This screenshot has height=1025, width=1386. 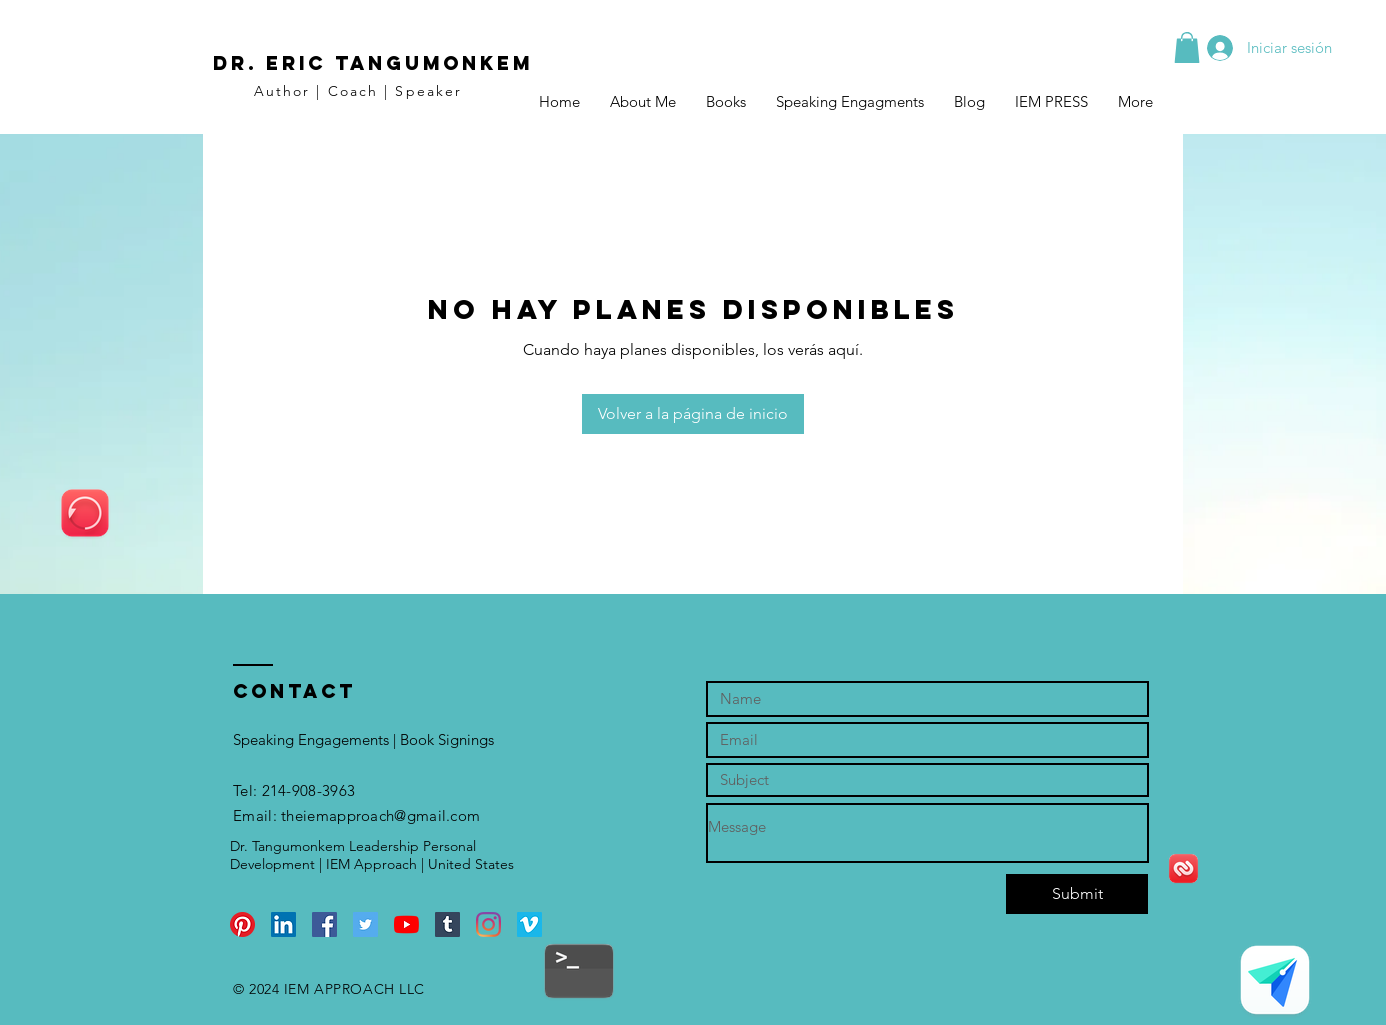 What do you see at coordinates (1183, 868) in the screenshot?
I see `open authy for two-factor authentication codes` at bounding box center [1183, 868].